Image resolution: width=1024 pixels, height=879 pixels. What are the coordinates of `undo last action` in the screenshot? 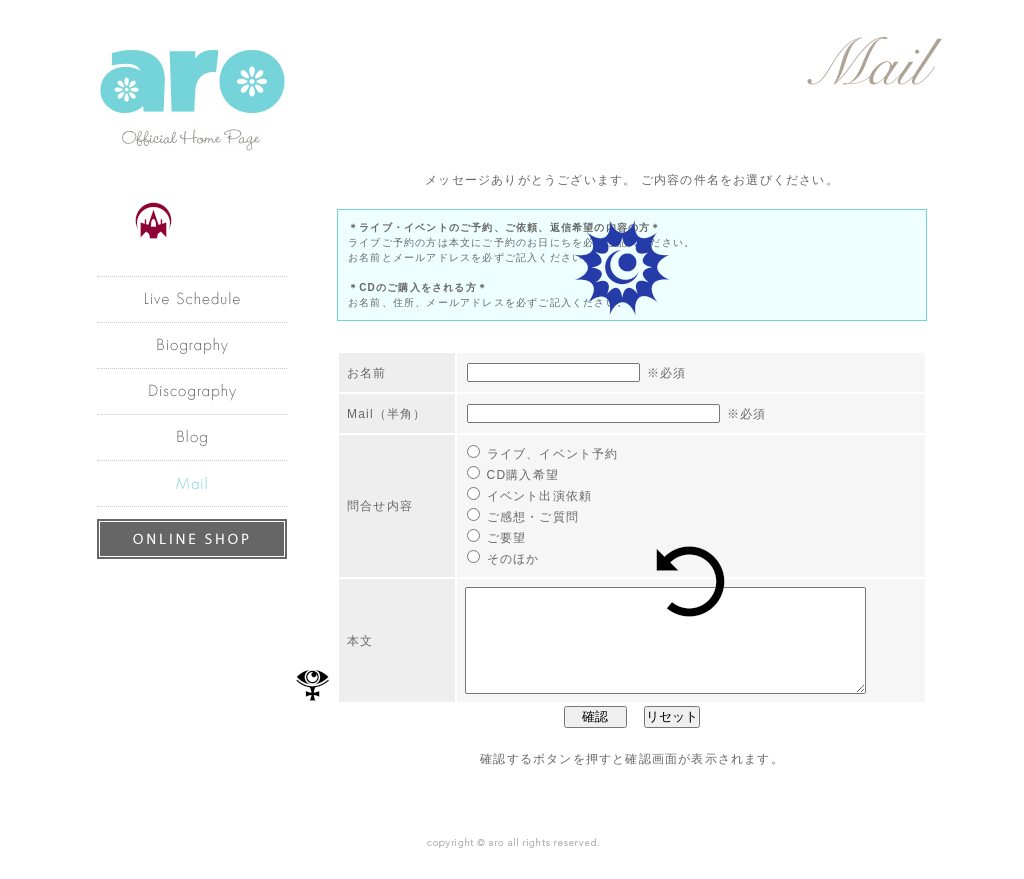 It's located at (690, 581).